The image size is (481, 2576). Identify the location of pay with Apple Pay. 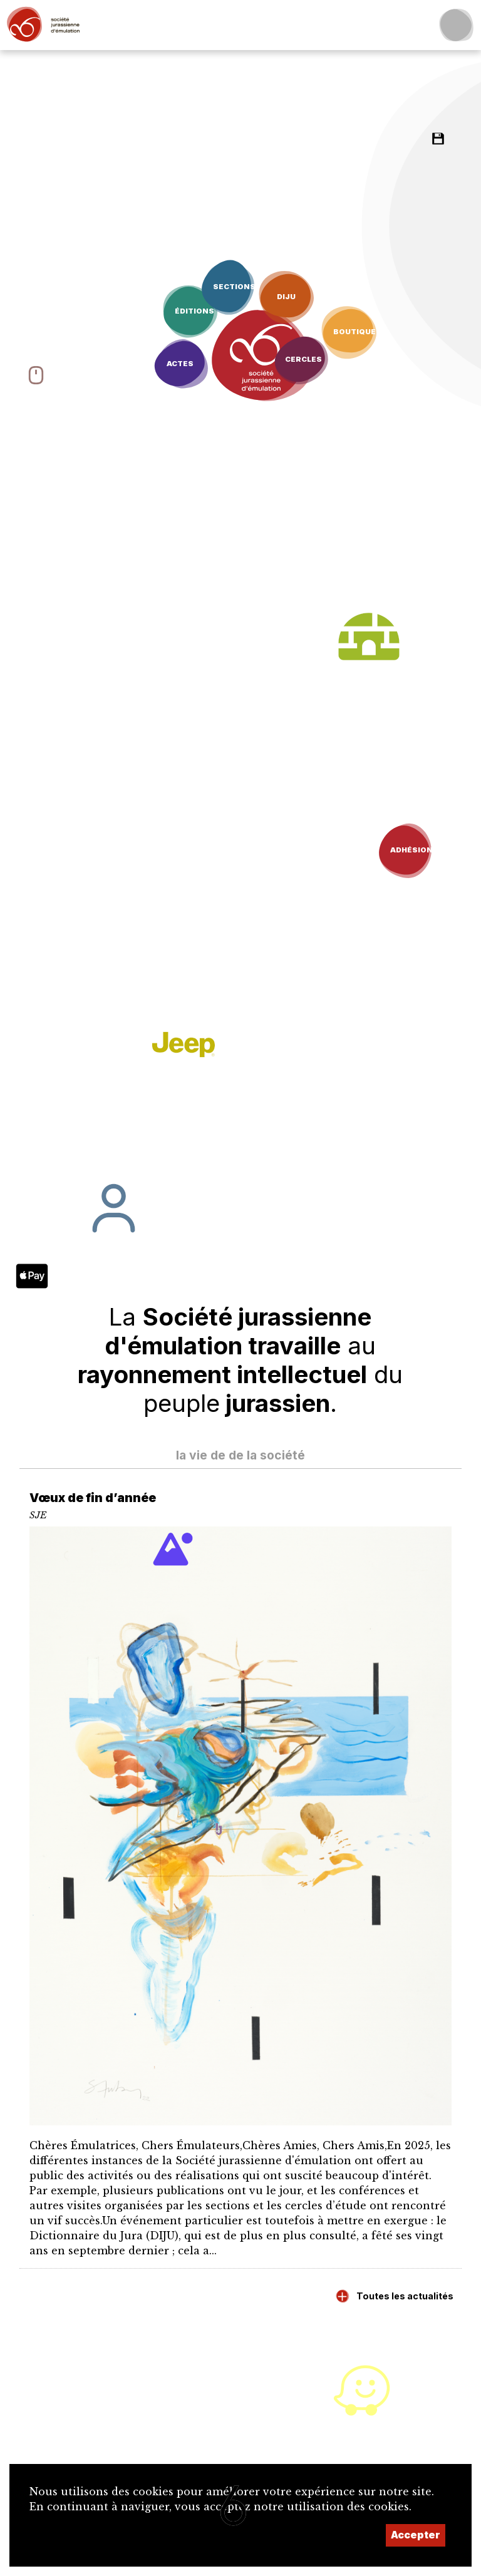
(32, 1276).